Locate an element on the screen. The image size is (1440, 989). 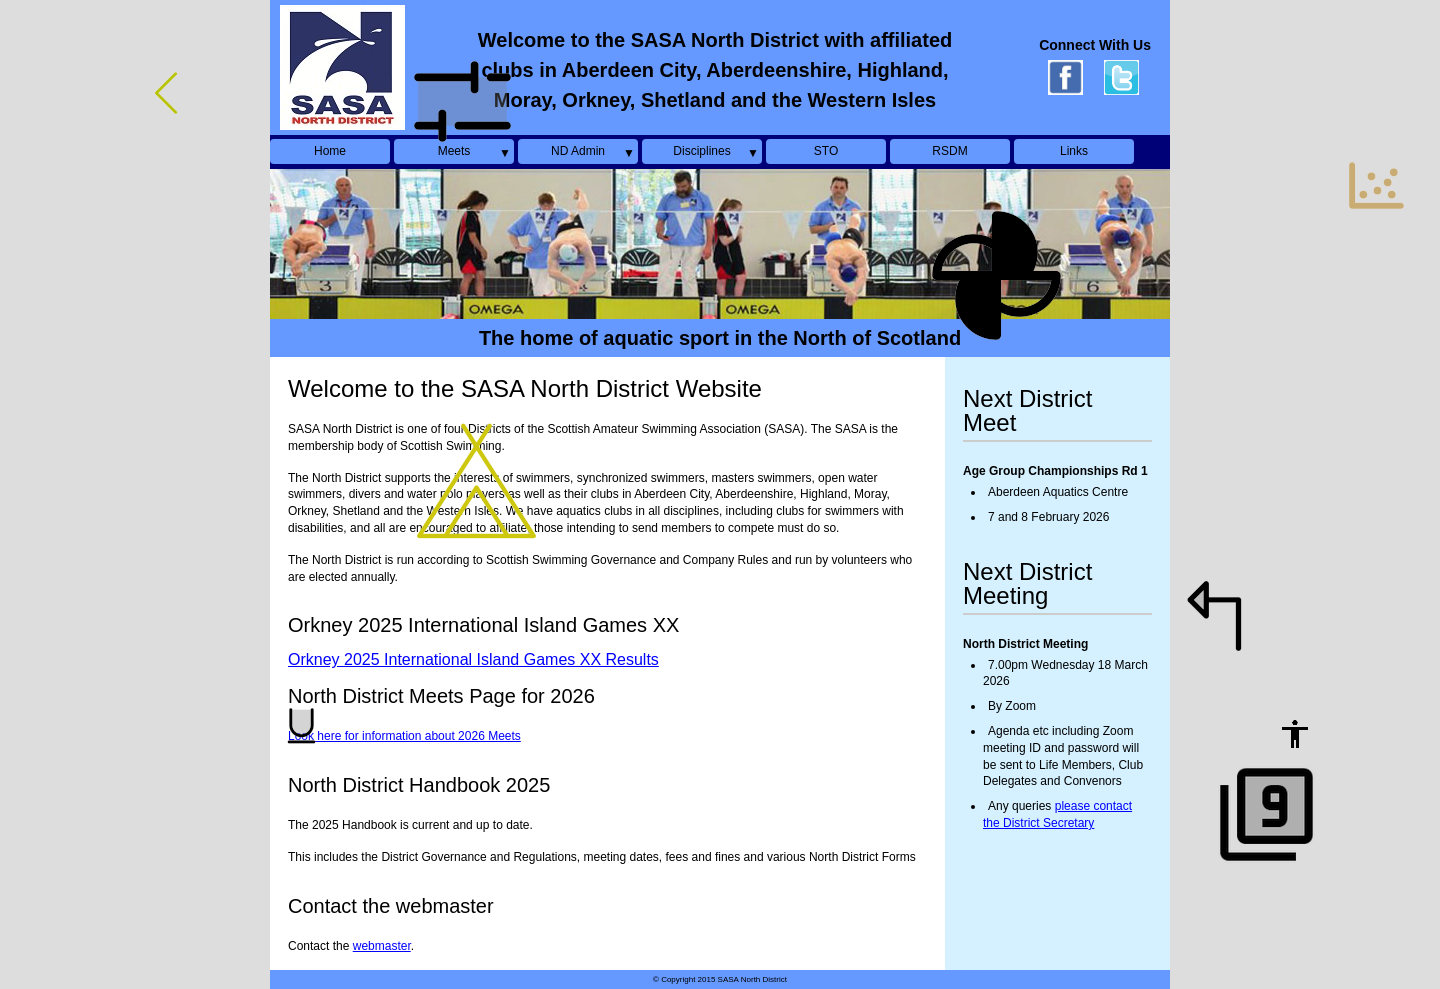
adjust settings or preferences is located at coordinates (462, 101).